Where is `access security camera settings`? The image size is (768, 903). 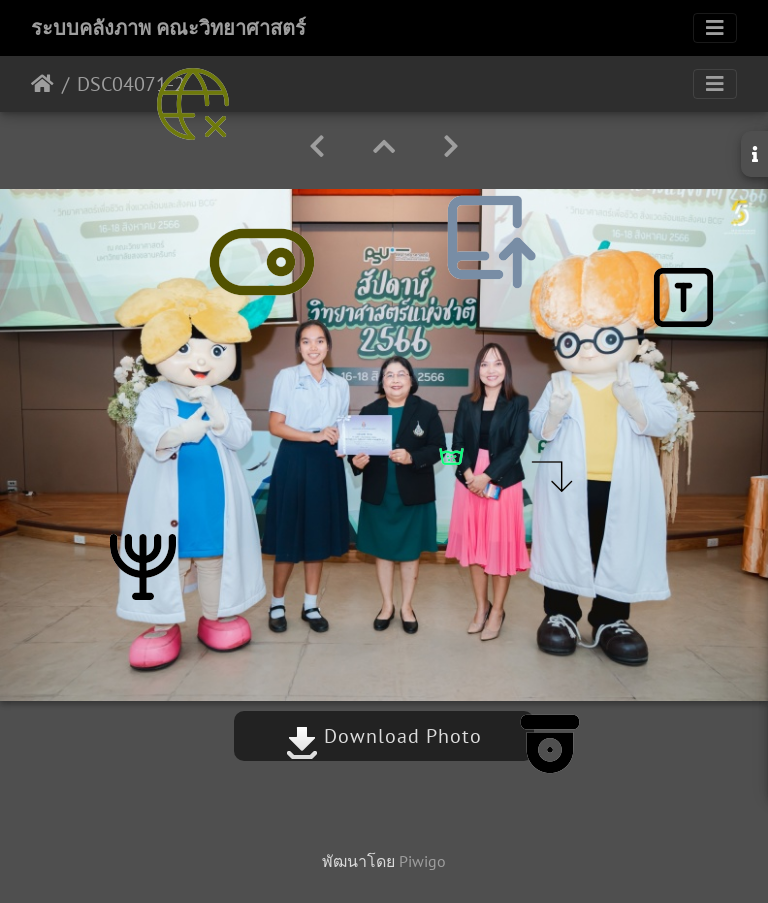
access security camera settings is located at coordinates (550, 744).